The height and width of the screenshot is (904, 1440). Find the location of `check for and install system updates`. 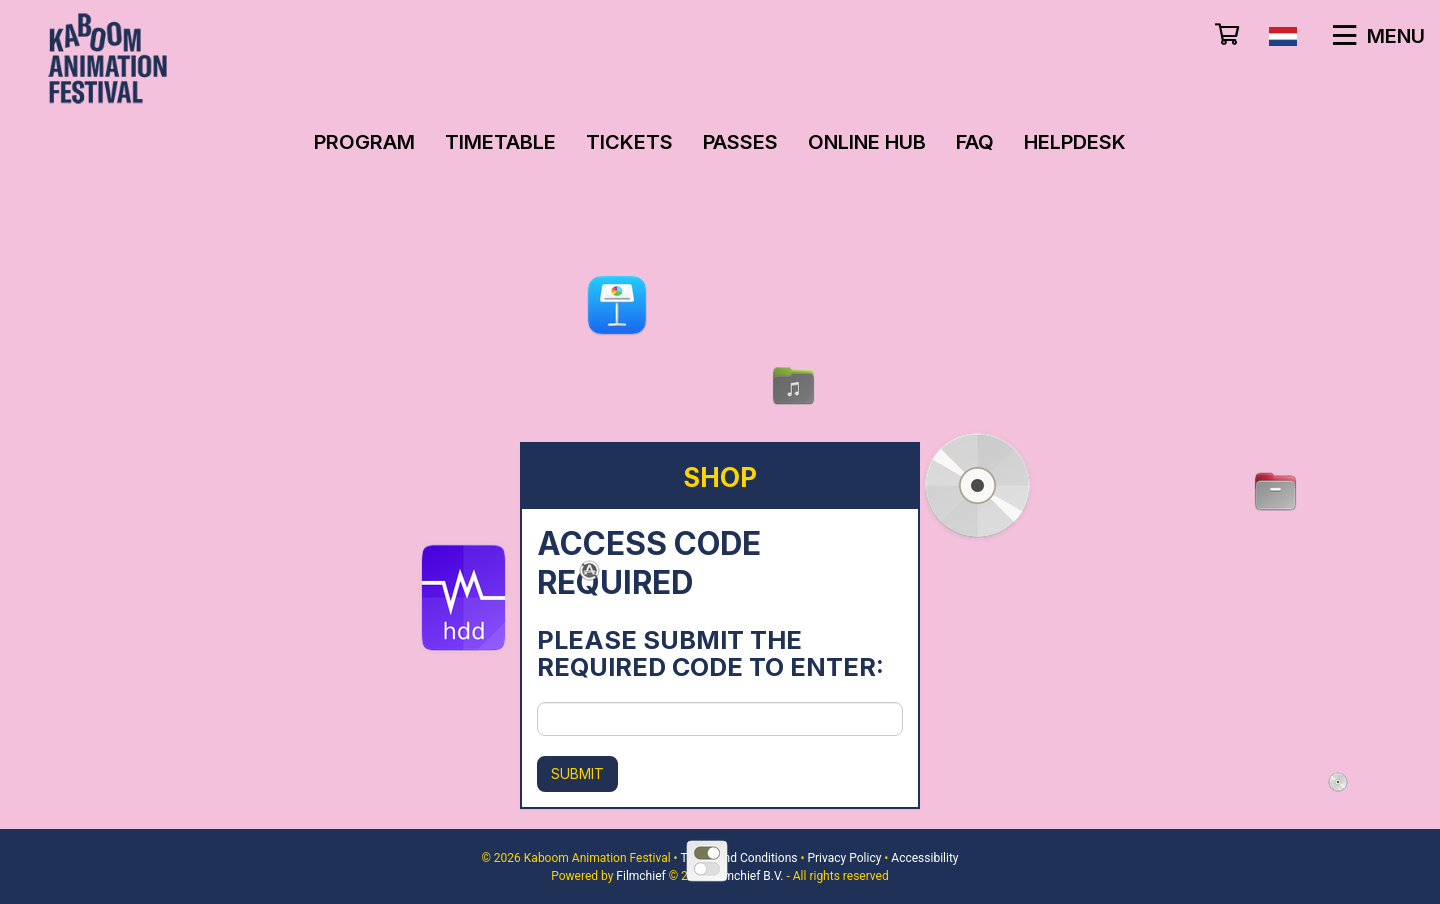

check for and install system updates is located at coordinates (589, 570).